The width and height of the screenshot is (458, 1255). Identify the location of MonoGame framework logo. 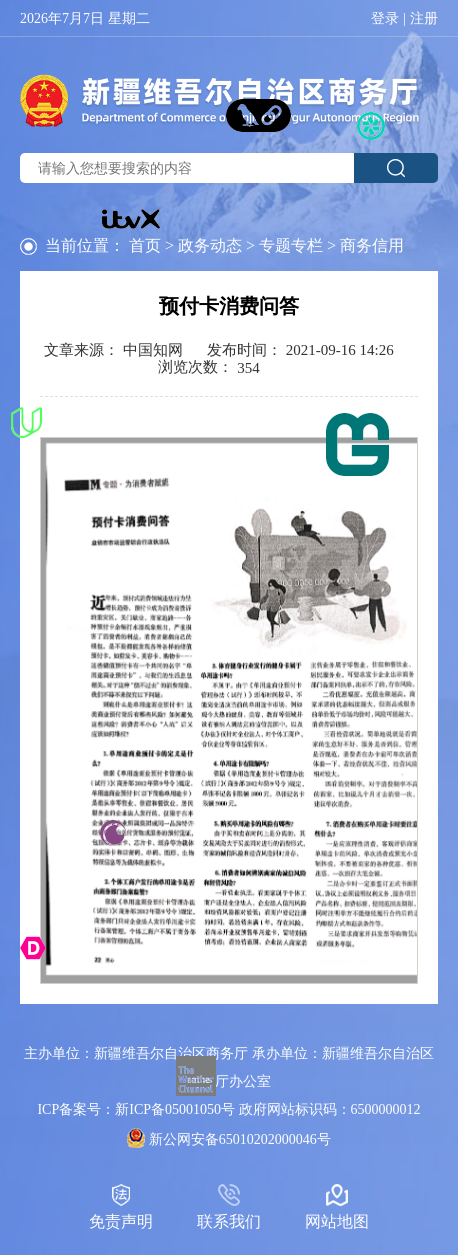
(357, 444).